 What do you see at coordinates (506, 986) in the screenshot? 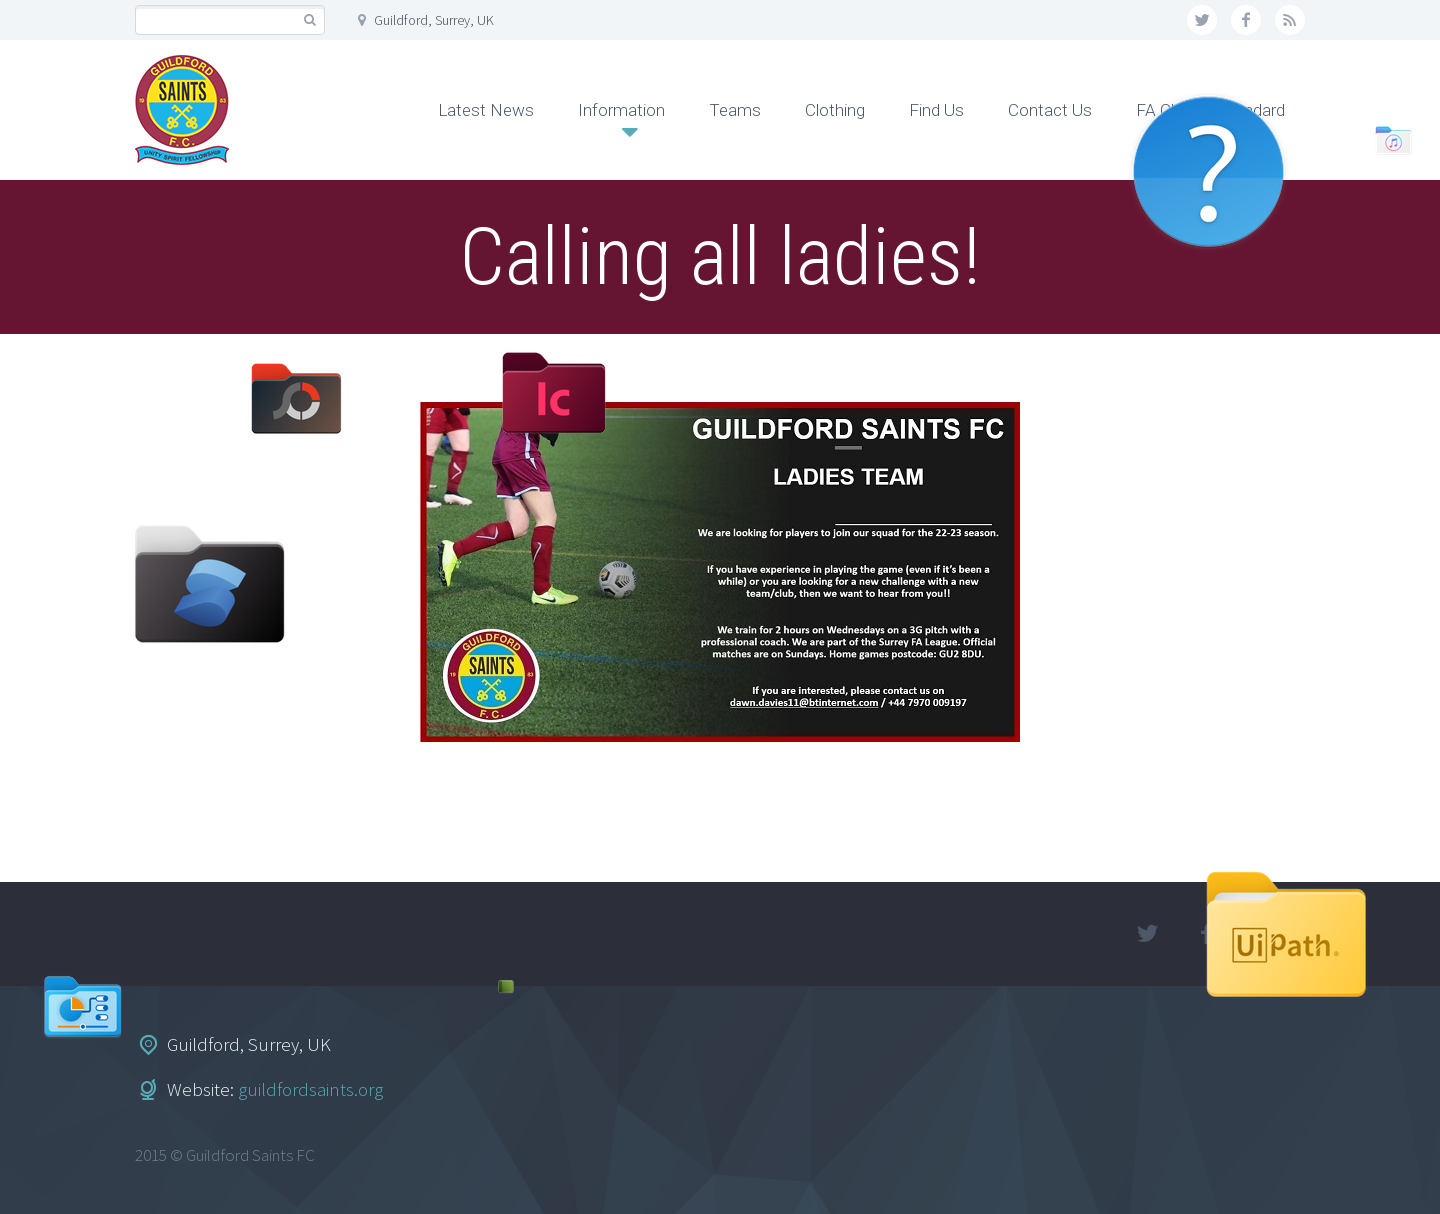
I see `access the desktop folder` at bounding box center [506, 986].